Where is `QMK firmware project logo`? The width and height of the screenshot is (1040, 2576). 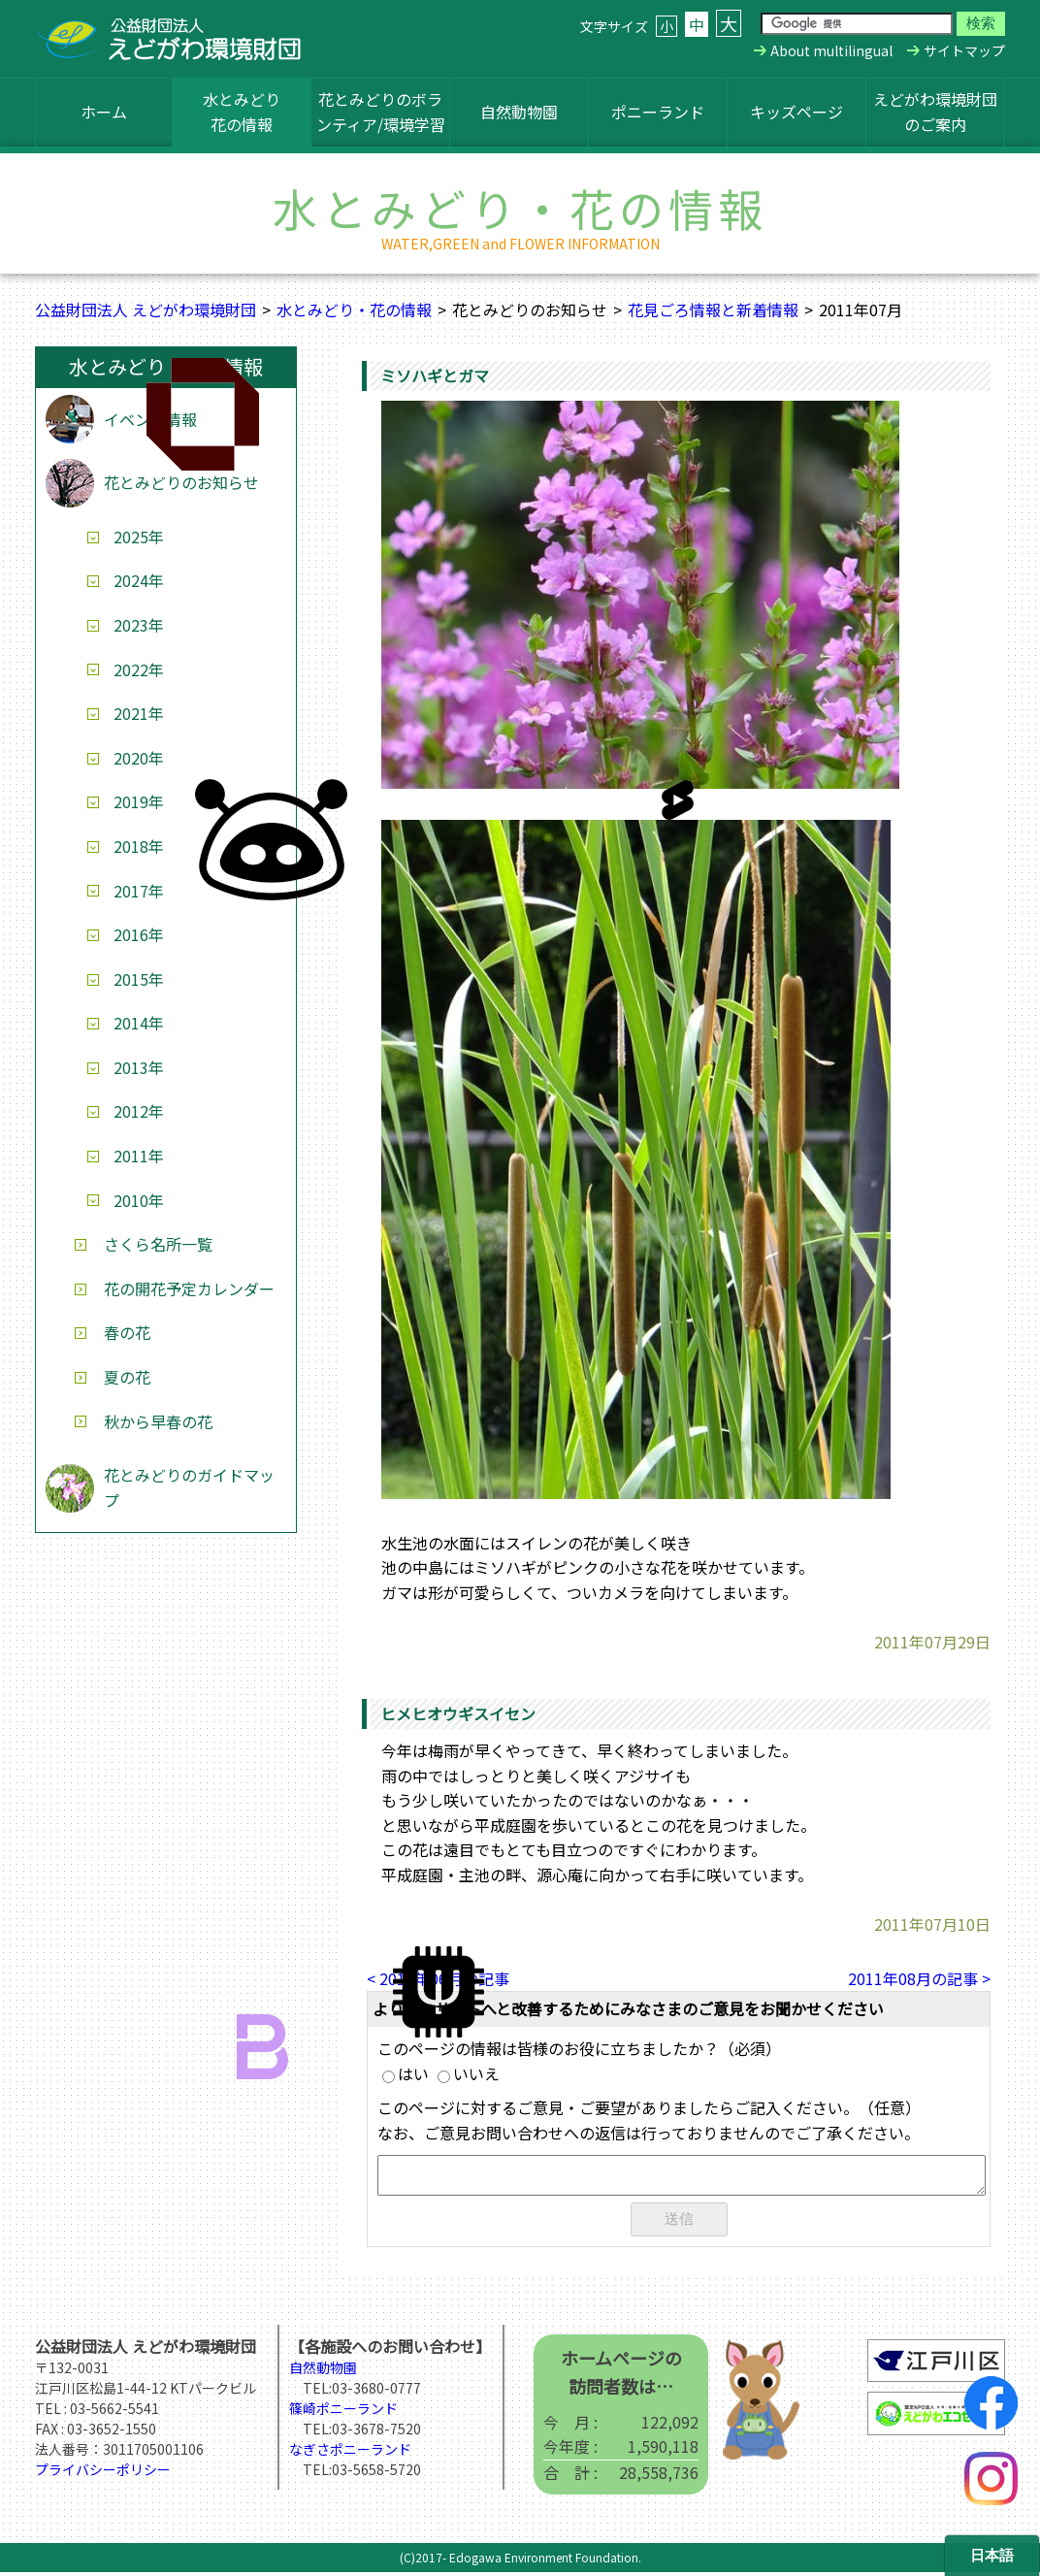
QMK firmware project logo is located at coordinates (439, 1992).